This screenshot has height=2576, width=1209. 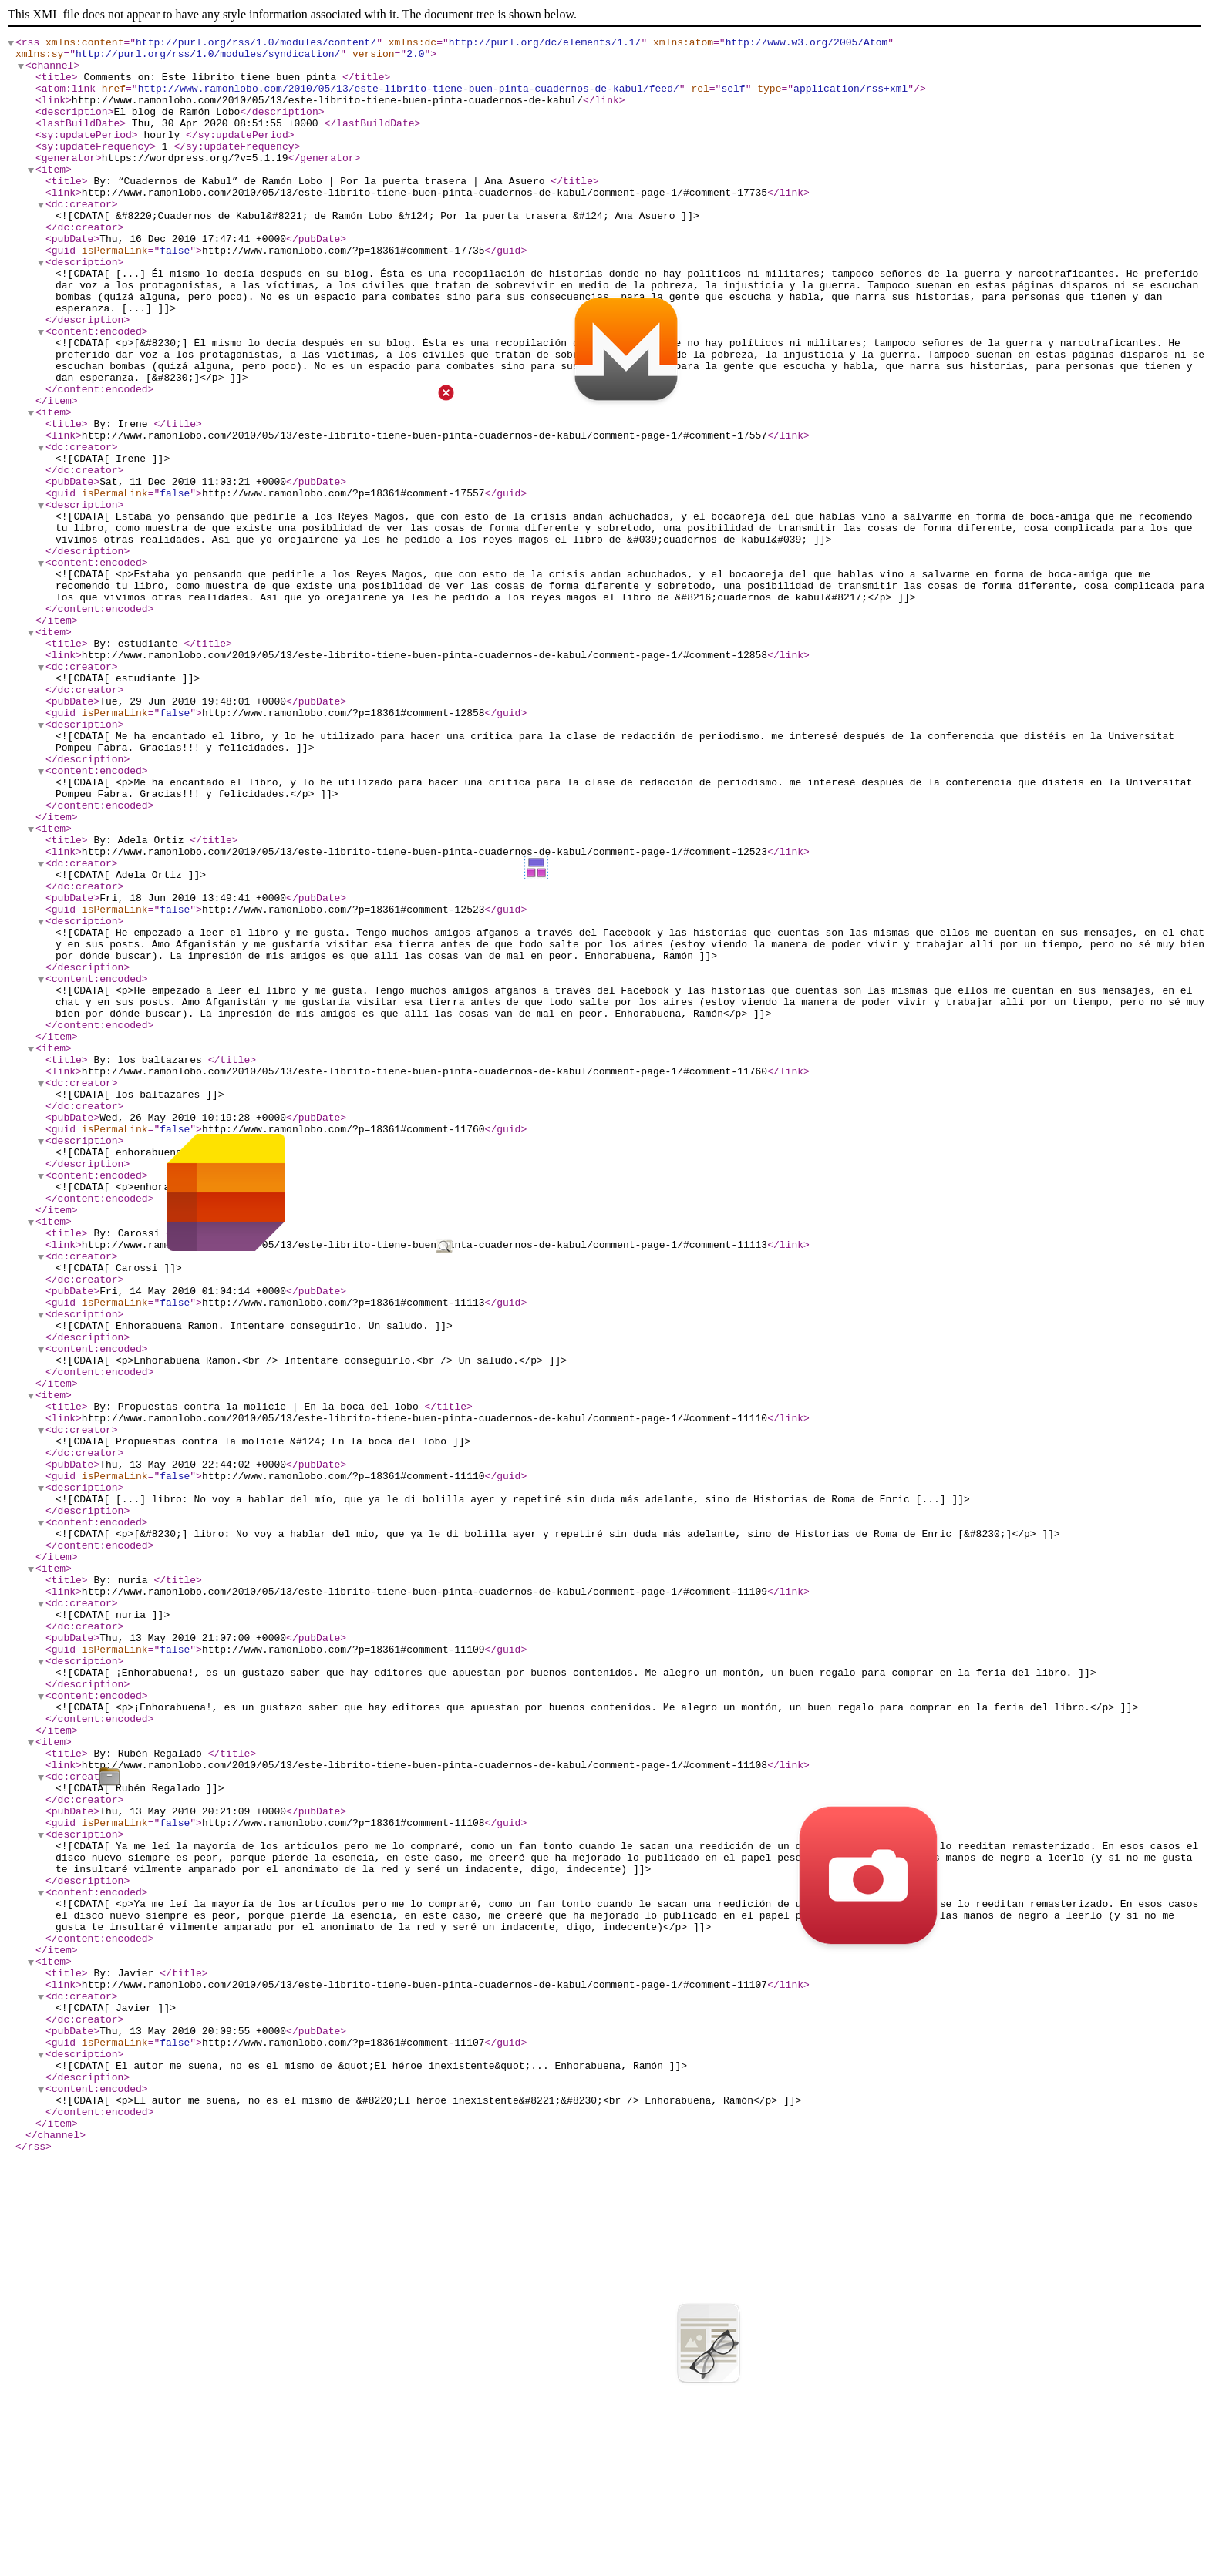 What do you see at coordinates (444, 1246) in the screenshot?
I see `open eye of mate image viewer application` at bounding box center [444, 1246].